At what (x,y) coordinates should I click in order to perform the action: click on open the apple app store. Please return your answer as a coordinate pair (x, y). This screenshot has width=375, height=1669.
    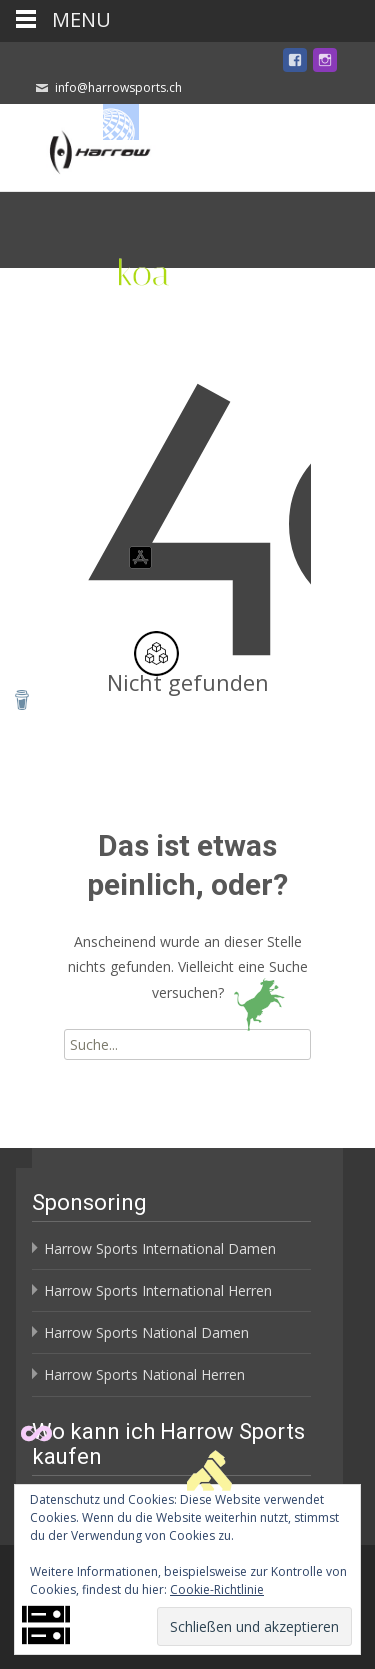
    Looking at the image, I should click on (140, 557).